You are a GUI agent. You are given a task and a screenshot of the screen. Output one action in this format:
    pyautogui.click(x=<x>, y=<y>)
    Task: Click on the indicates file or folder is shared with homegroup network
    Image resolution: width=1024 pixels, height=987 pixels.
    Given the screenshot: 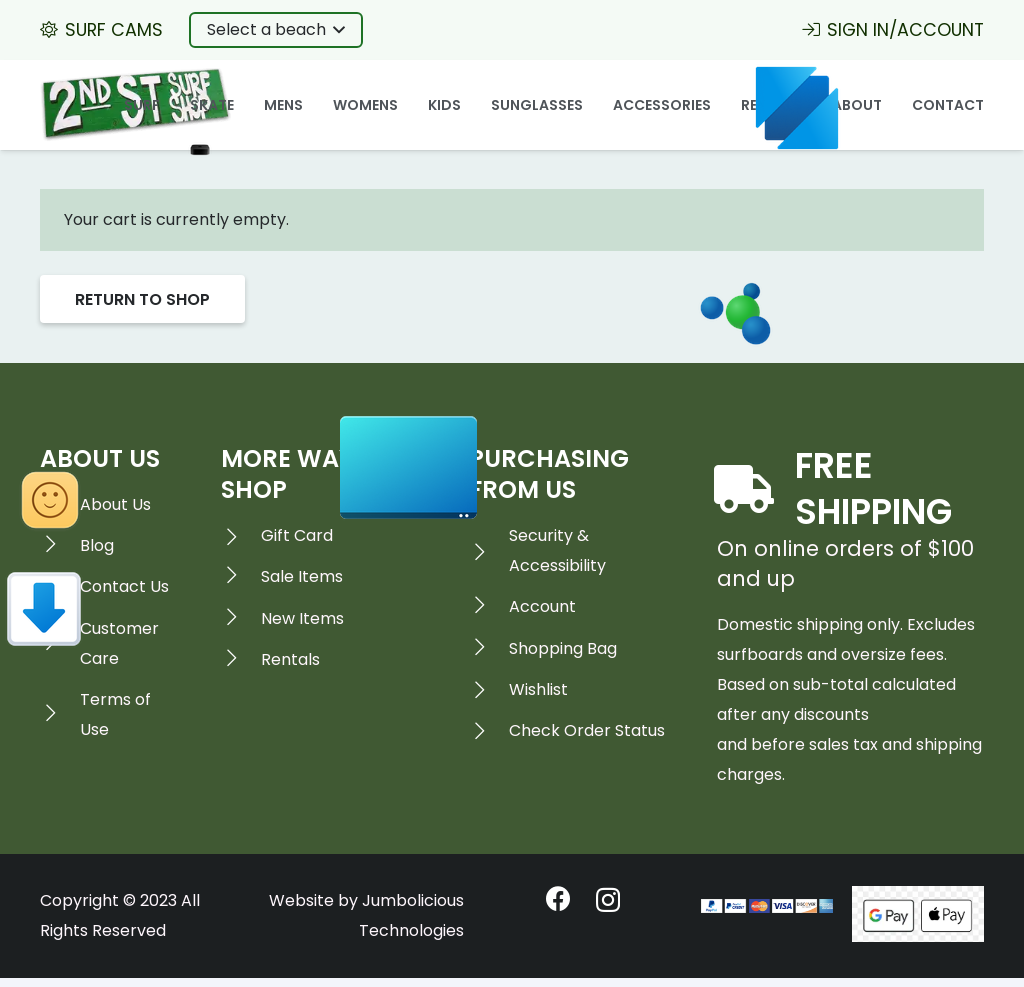 What is the action you would take?
    pyautogui.click(x=735, y=314)
    